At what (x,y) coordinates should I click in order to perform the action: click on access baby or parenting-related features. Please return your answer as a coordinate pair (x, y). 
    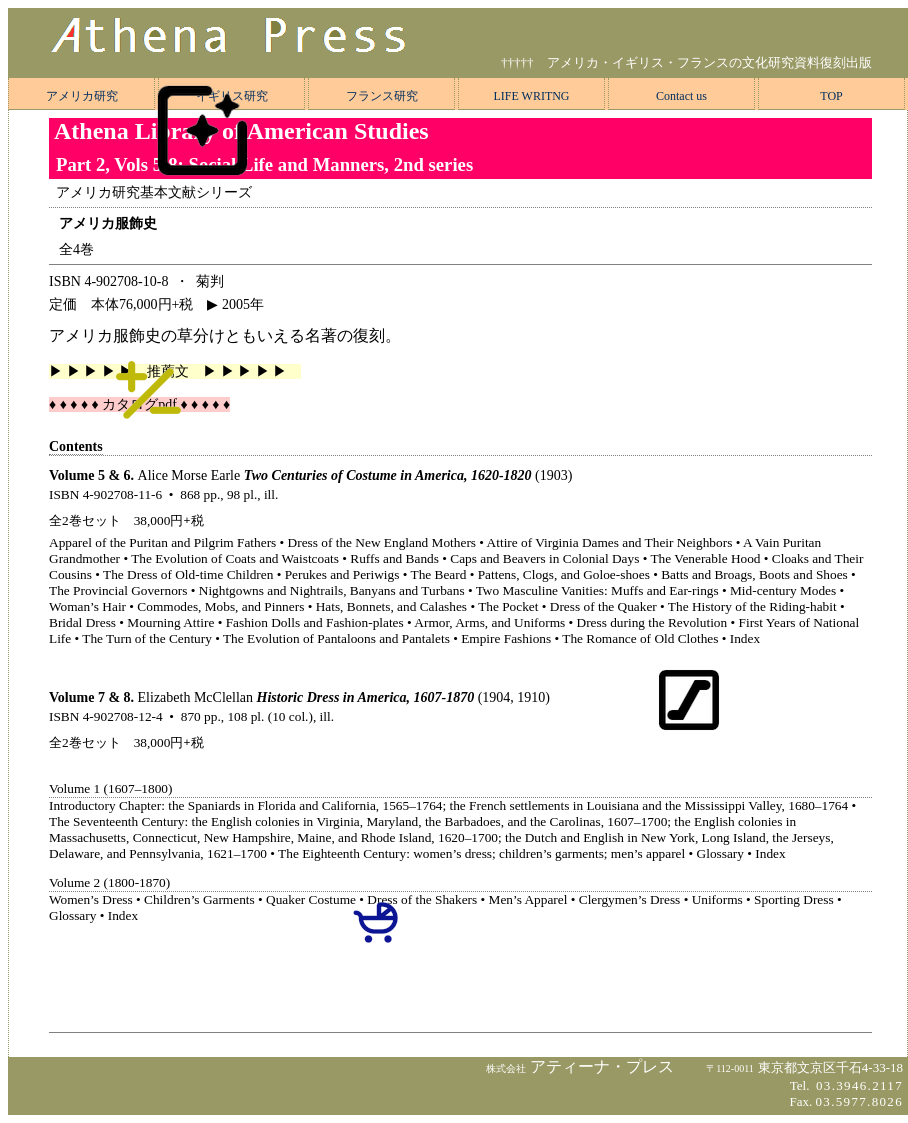
    Looking at the image, I should click on (376, 921).